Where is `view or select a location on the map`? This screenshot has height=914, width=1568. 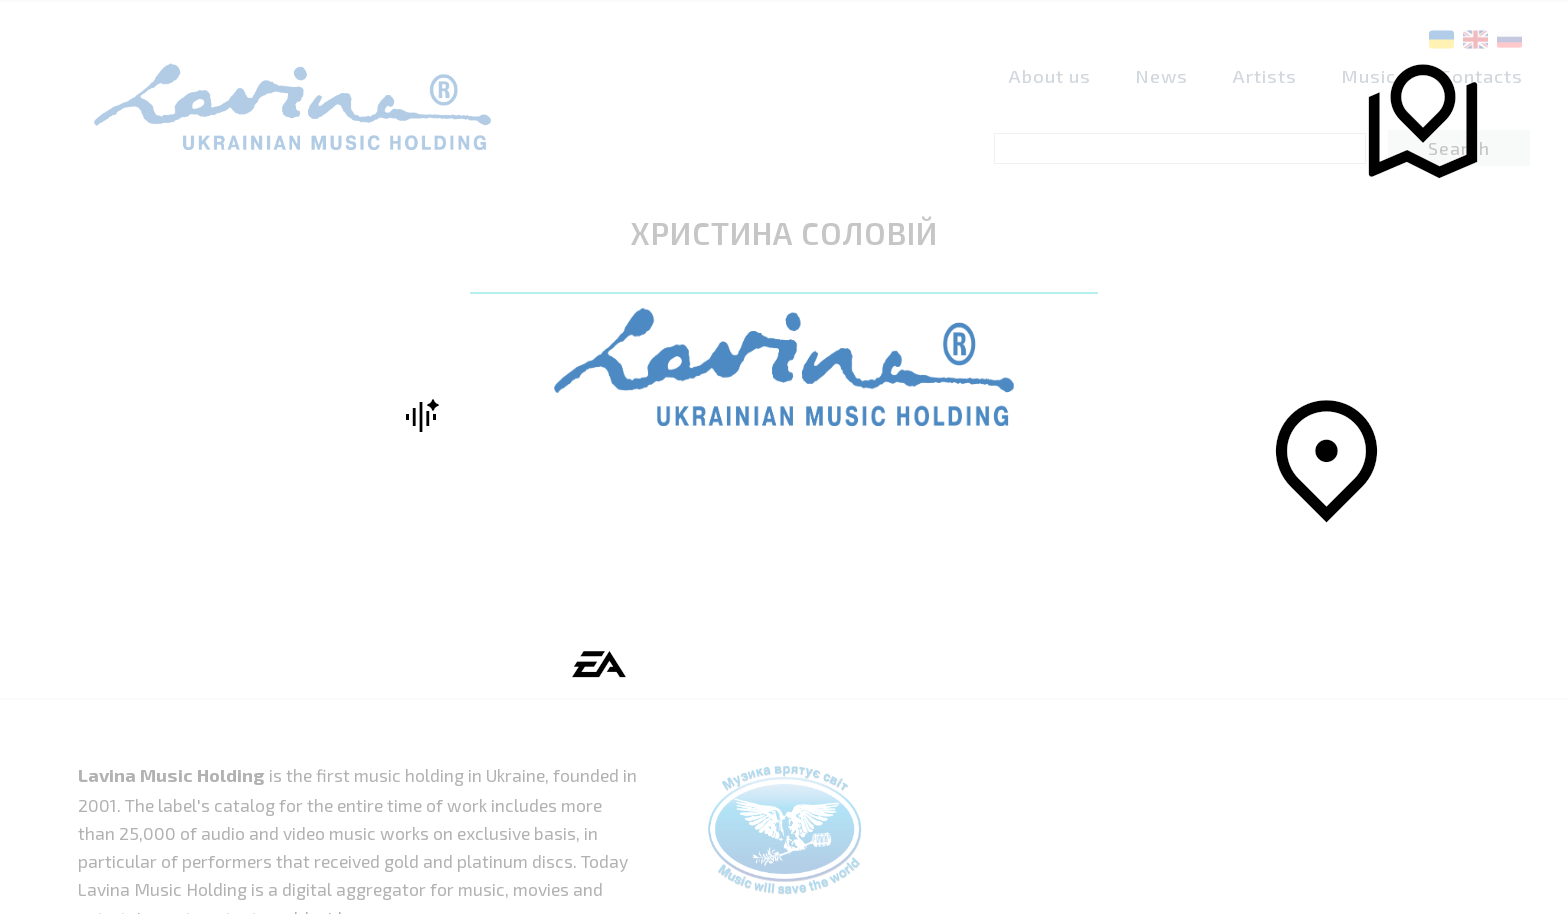 view or select a location on the map is located at coordinates (1326, 456).